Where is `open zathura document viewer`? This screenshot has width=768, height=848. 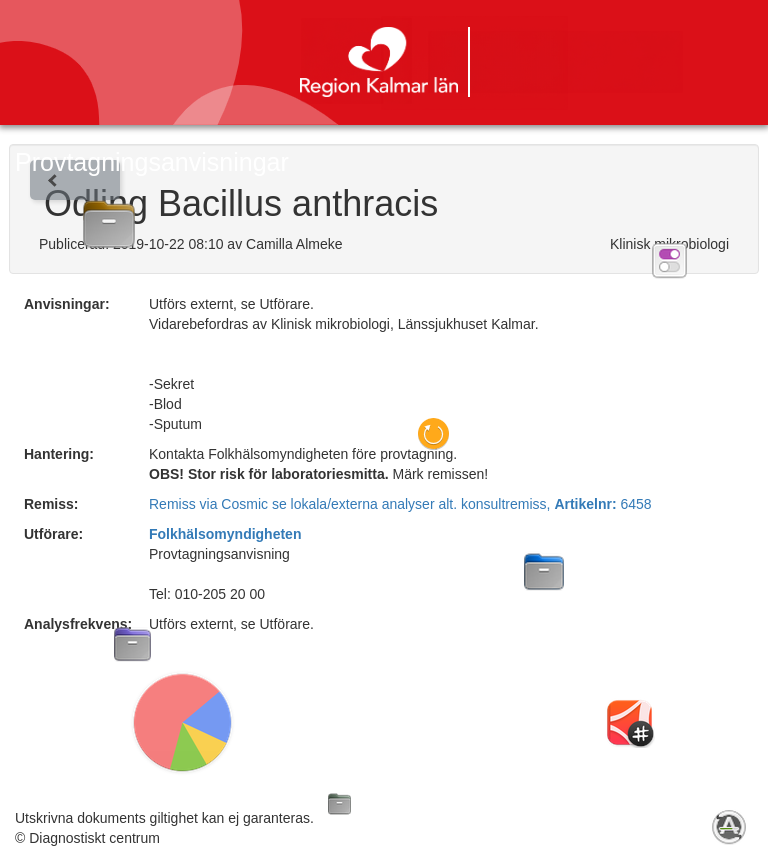 open zathura document viewer is located at coordinates (629, 722).